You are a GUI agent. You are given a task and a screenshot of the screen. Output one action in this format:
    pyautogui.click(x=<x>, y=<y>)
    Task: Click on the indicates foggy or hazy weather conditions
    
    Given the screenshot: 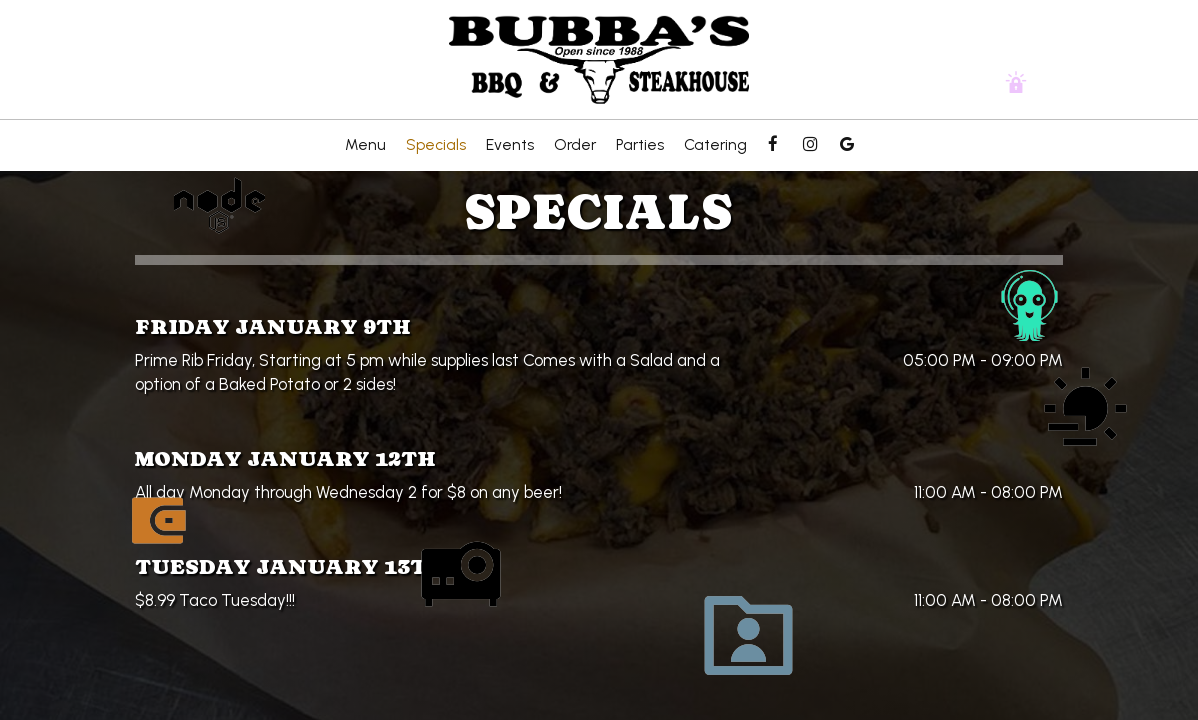 What is the action you would take?
    pyautogui.click(x=1085, y=408)
    